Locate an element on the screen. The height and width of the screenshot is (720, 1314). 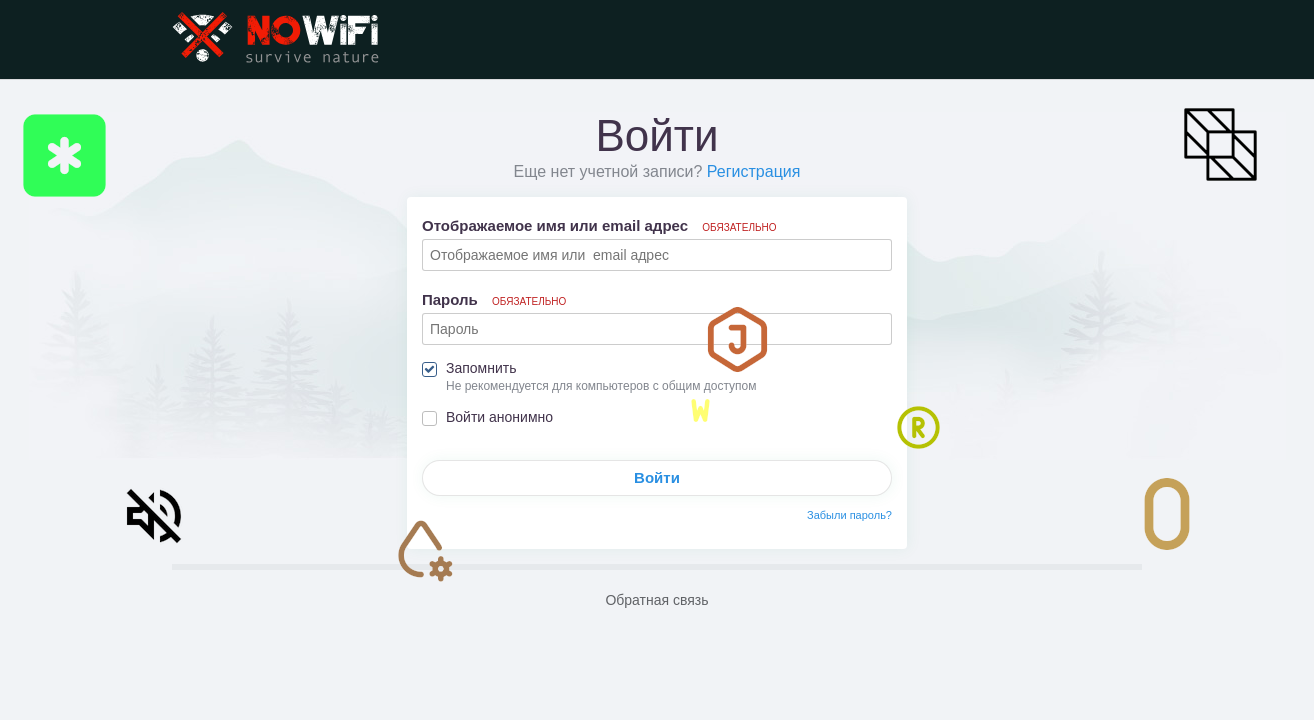
indicates a required field in a form is located at coordinates (64, 155).